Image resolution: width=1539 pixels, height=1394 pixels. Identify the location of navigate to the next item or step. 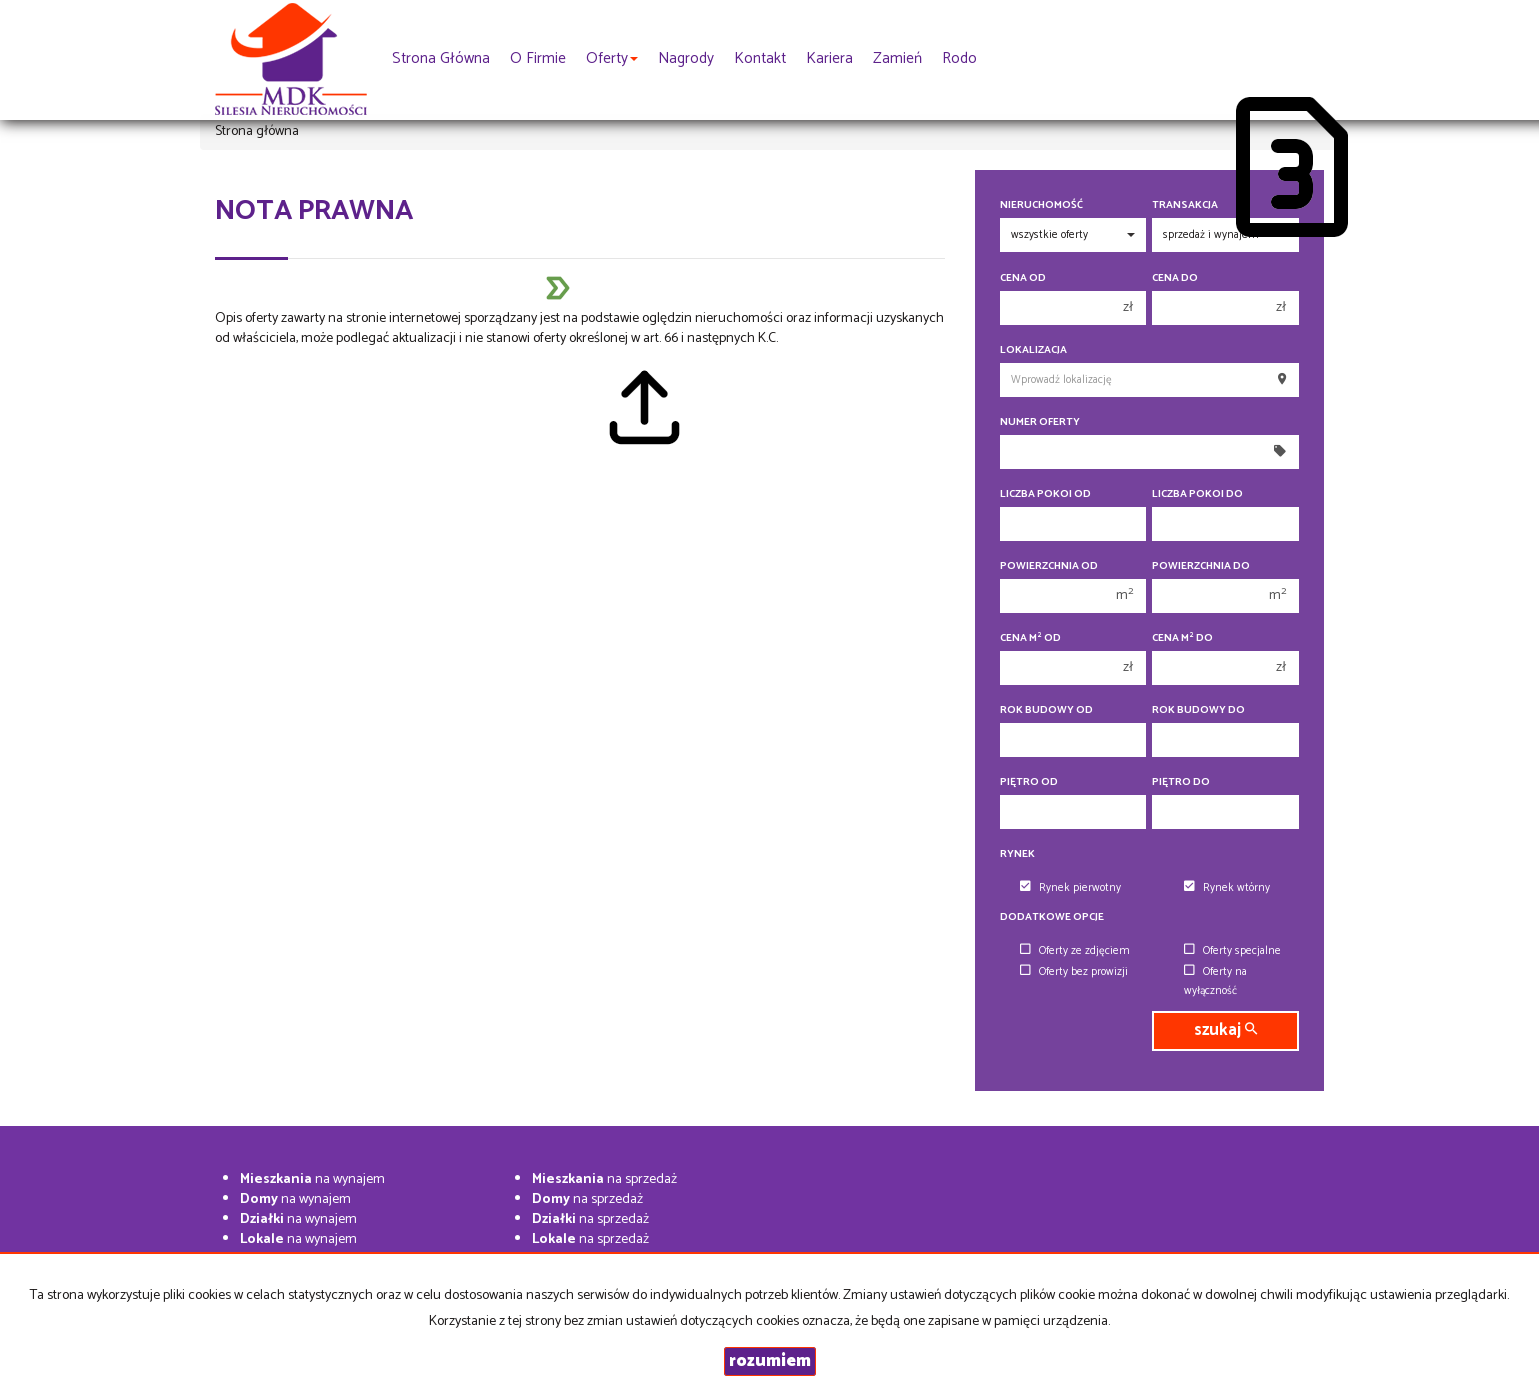
(558, 288).